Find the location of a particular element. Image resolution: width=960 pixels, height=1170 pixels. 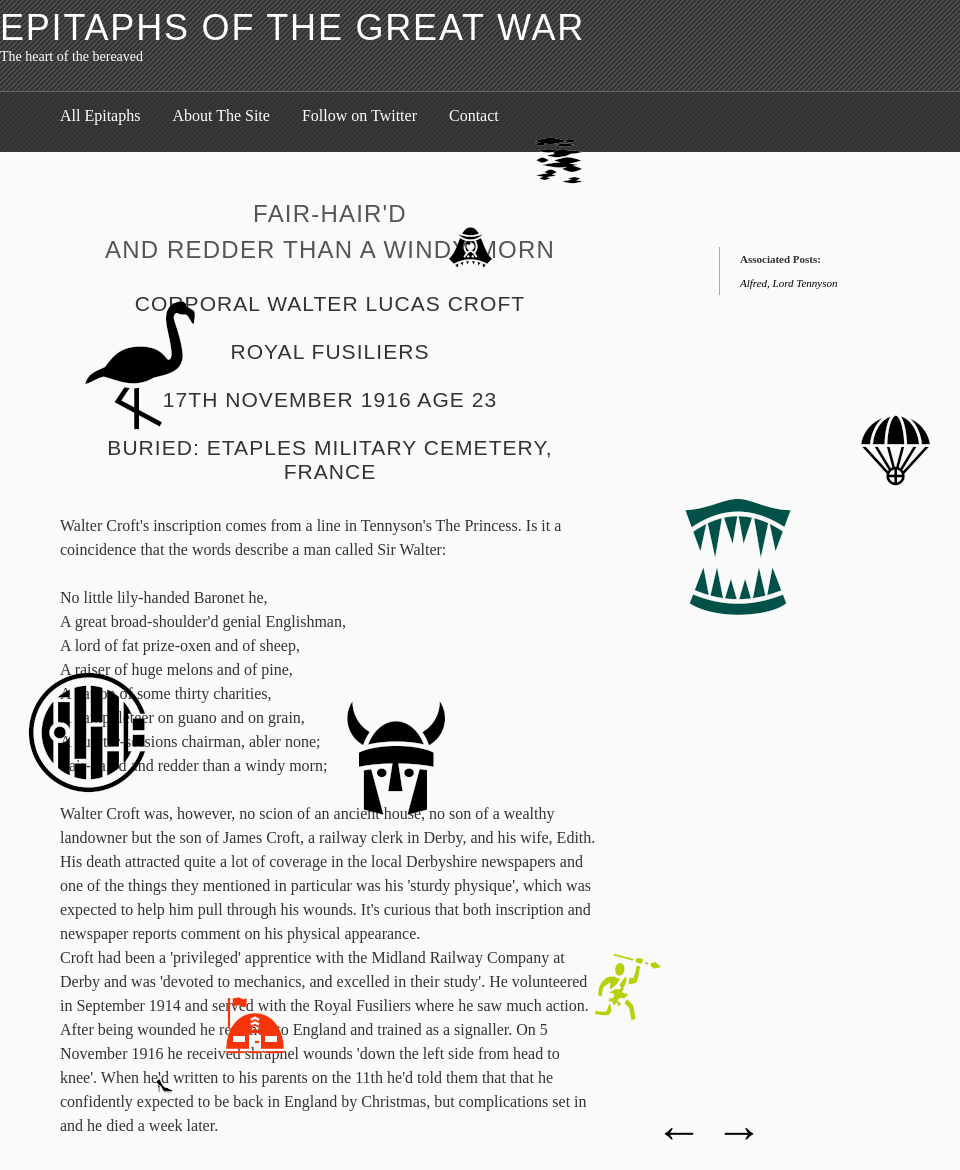

browse women's footwear category is located at coordinates (164, 1085).